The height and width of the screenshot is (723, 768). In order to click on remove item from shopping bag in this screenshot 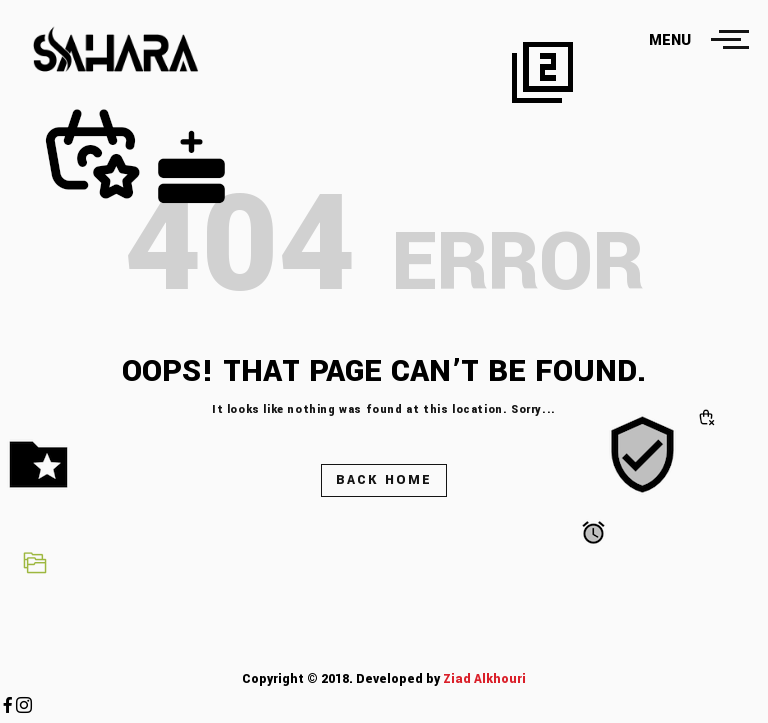, I will do `click(706, 417)`.